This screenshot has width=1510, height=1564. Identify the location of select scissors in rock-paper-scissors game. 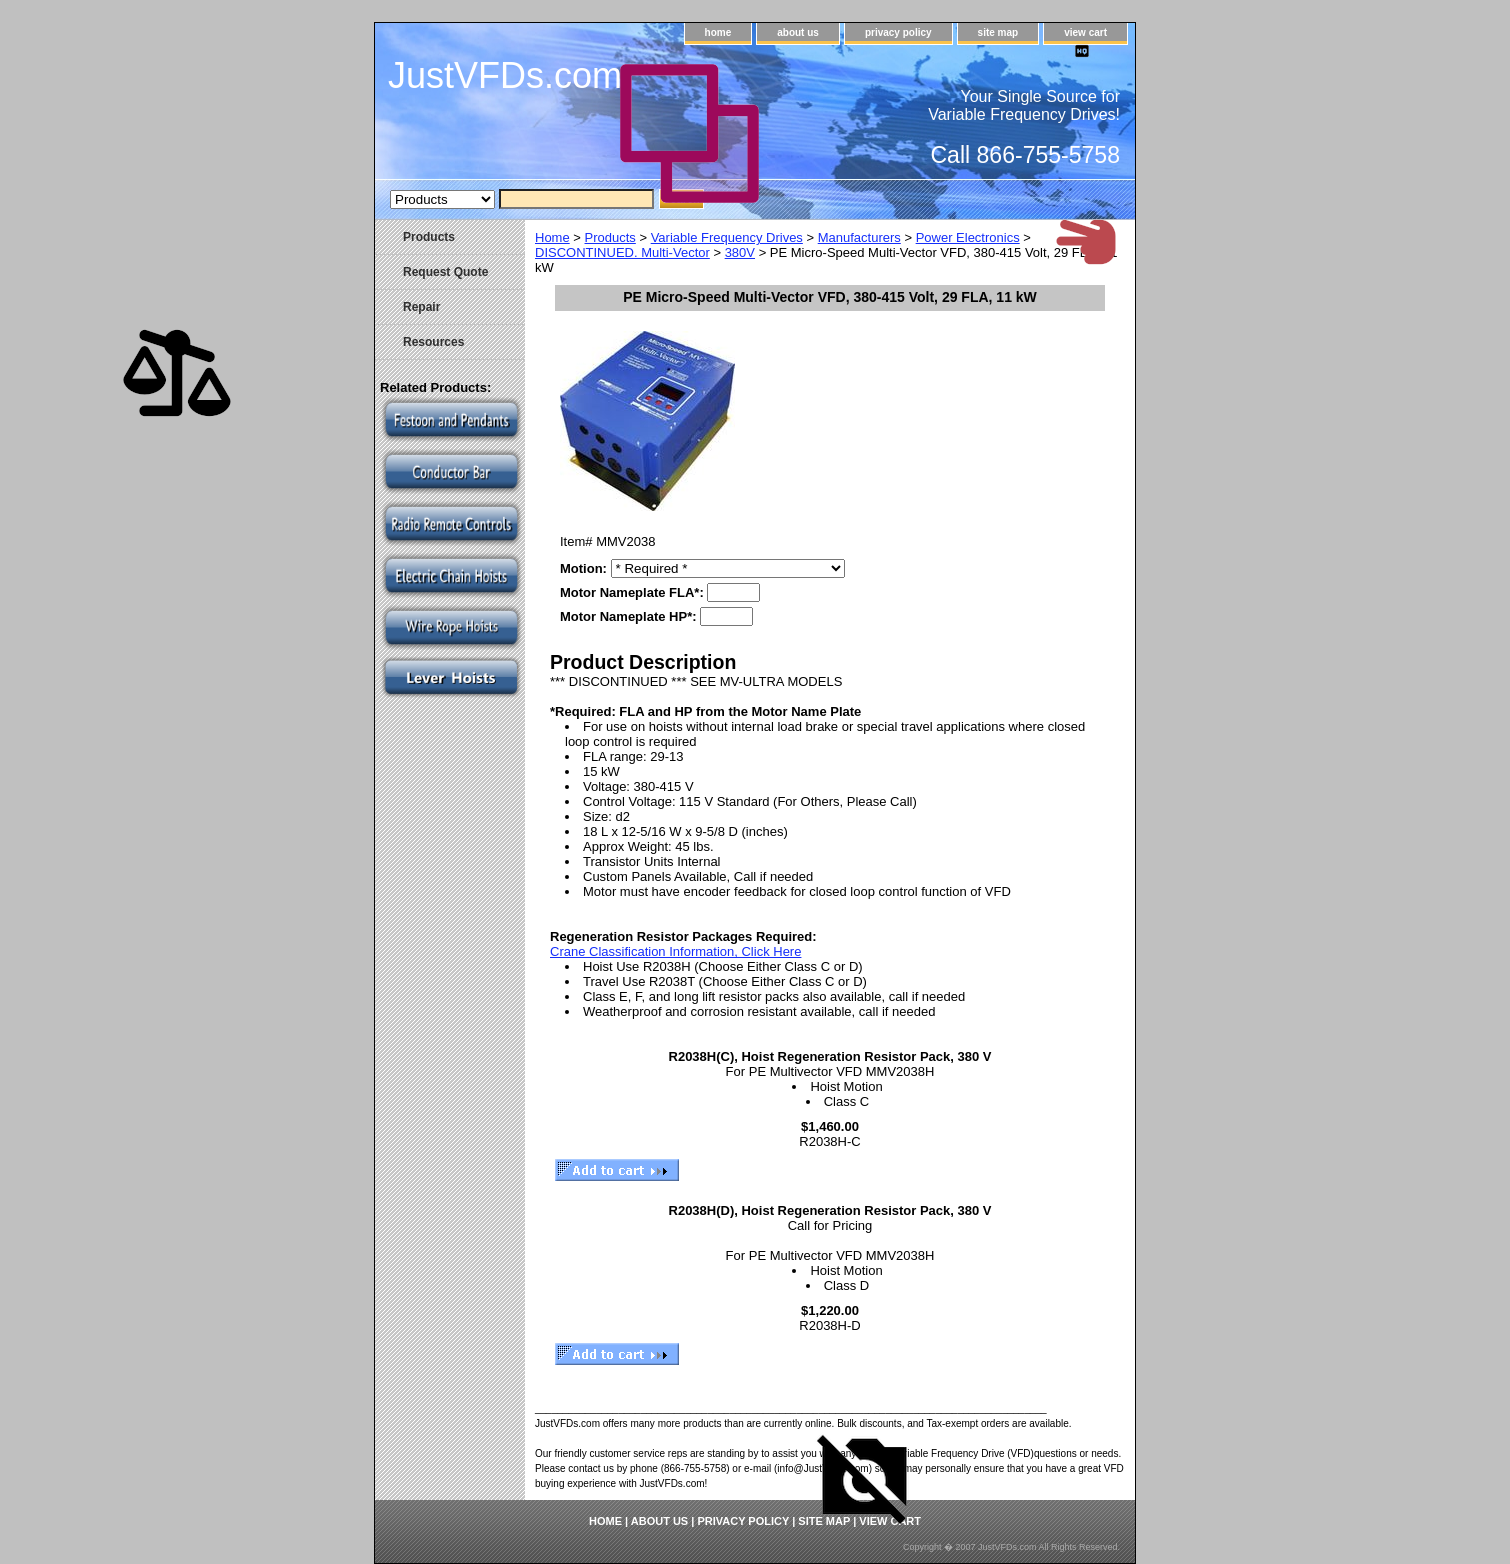
(1086, 242).